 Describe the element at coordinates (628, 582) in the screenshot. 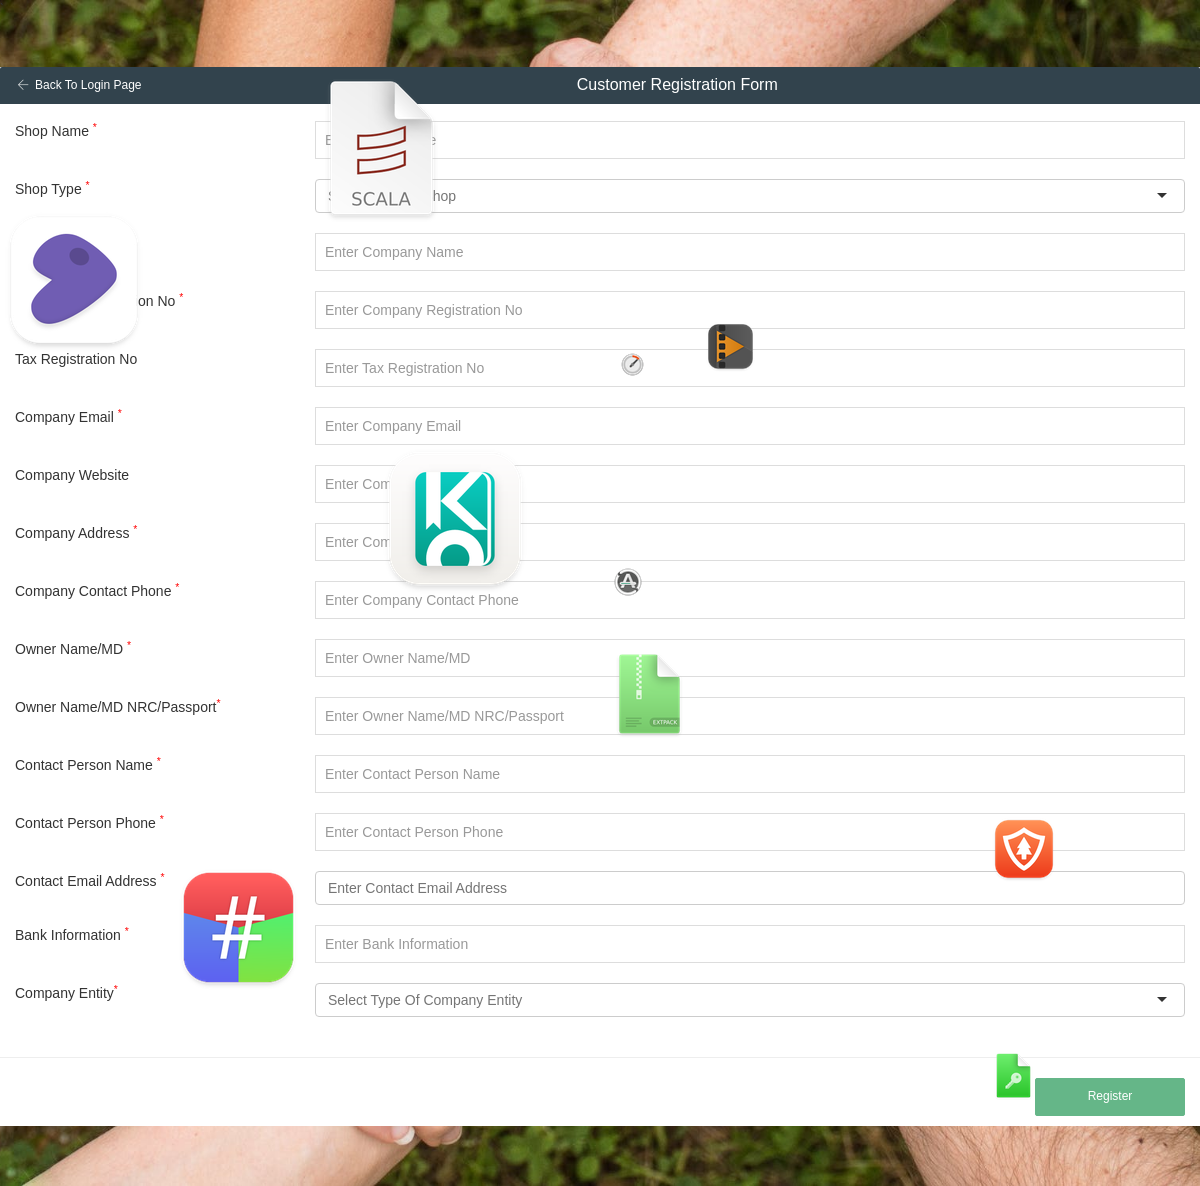

I see `open the software update manager` at that location.